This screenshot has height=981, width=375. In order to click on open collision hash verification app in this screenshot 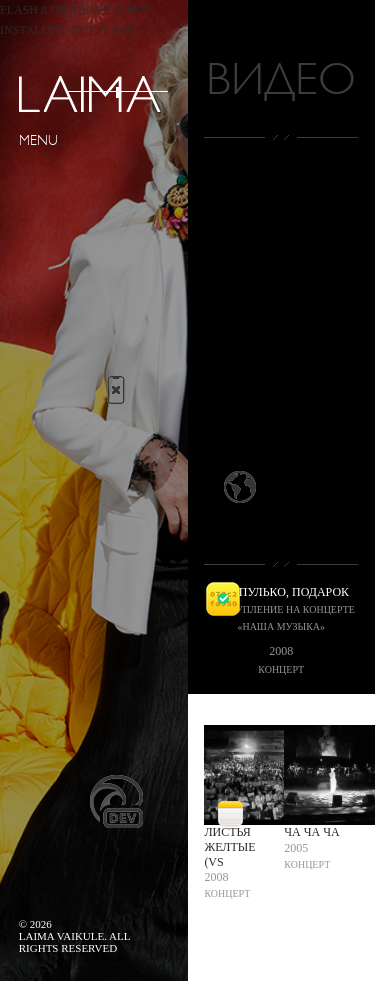, I will do `click(223, 599)`.